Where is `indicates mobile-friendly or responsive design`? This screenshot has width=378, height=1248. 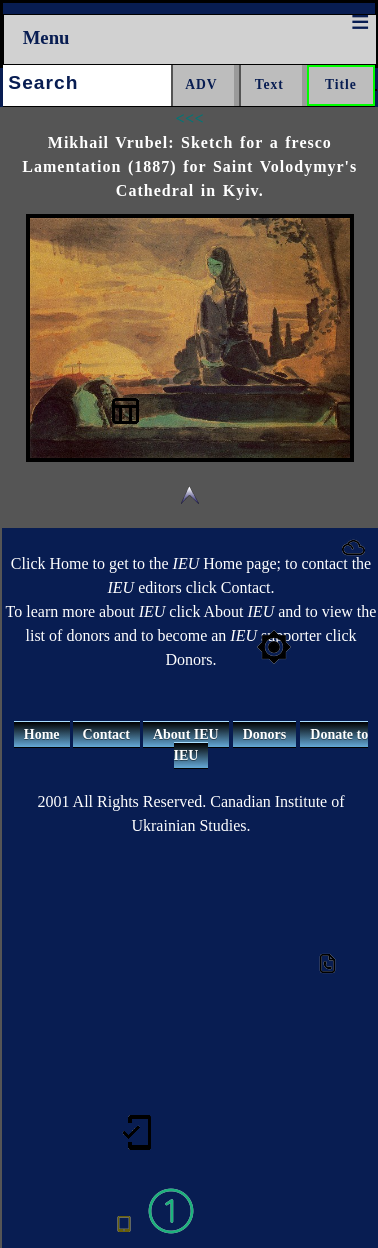 indicates mobile-friendly or responsive design is located at coordinates (136, 1132).